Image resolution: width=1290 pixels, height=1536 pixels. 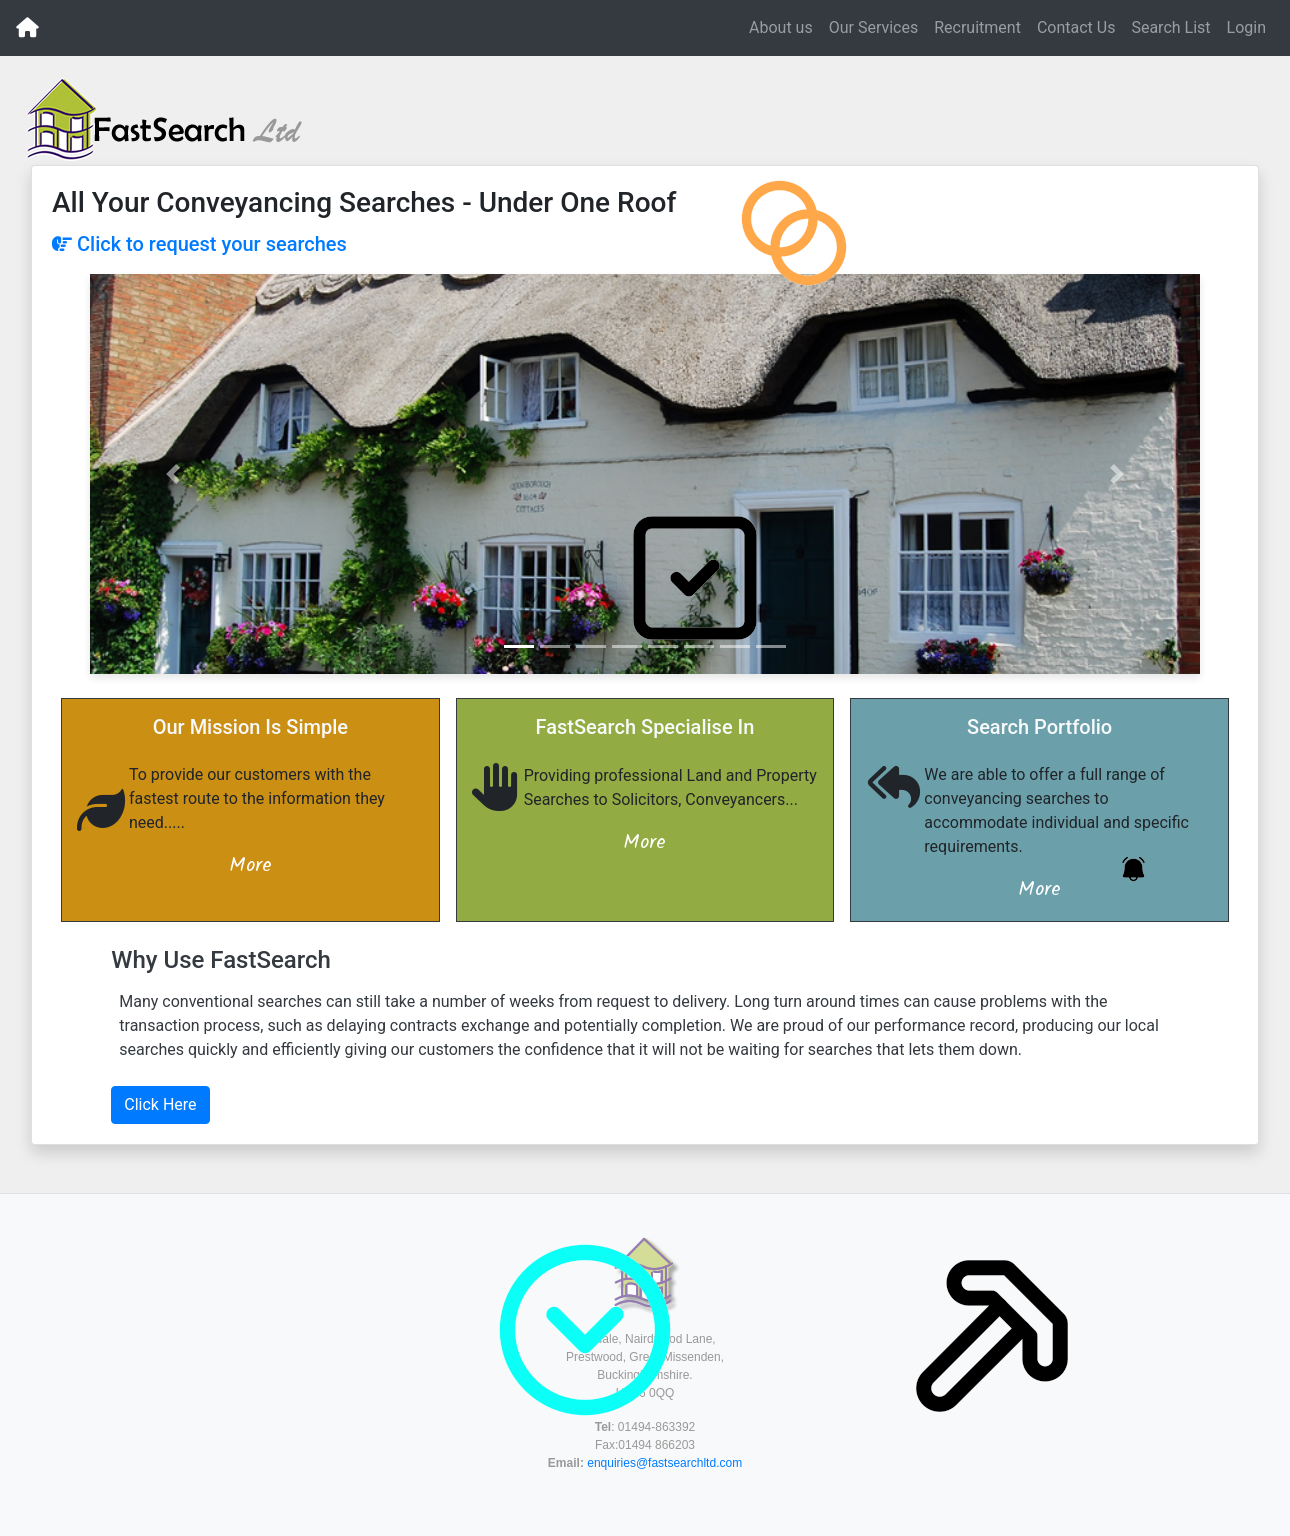 What do you see at coordinates (1133, 869) in the screenshot?
I see `indicates new notifications or alerts` at bounding box center [1133, 869].